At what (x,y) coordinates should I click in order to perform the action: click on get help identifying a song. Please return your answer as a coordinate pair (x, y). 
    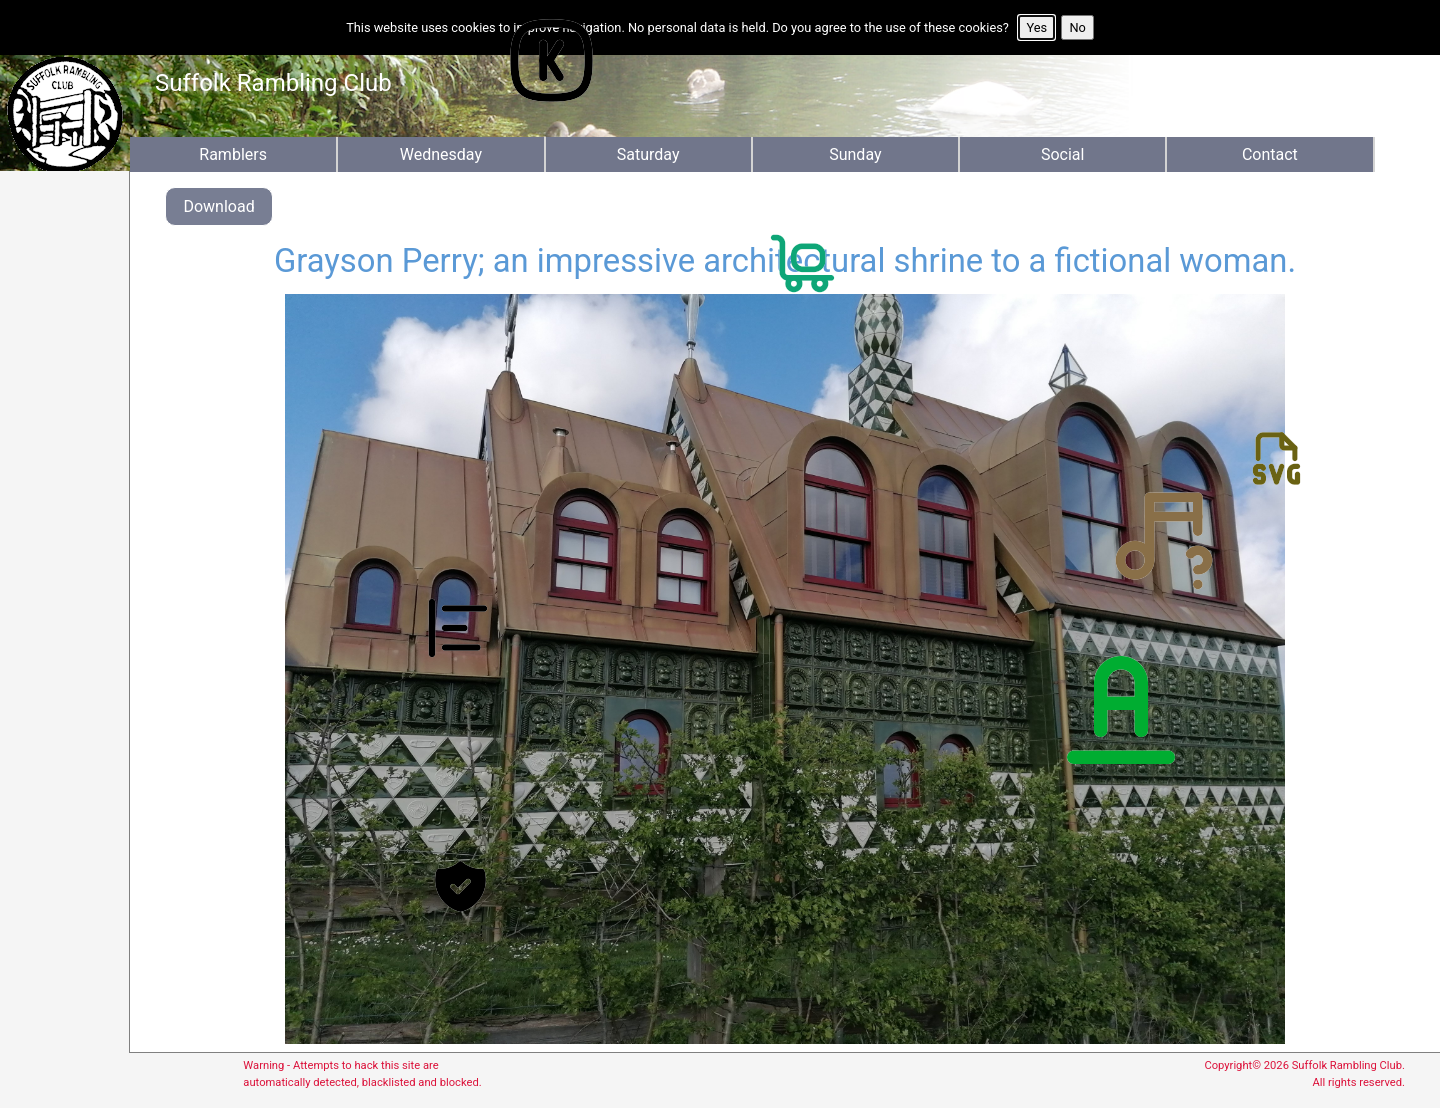
    Looking at the image, I should click on (1164, 536).